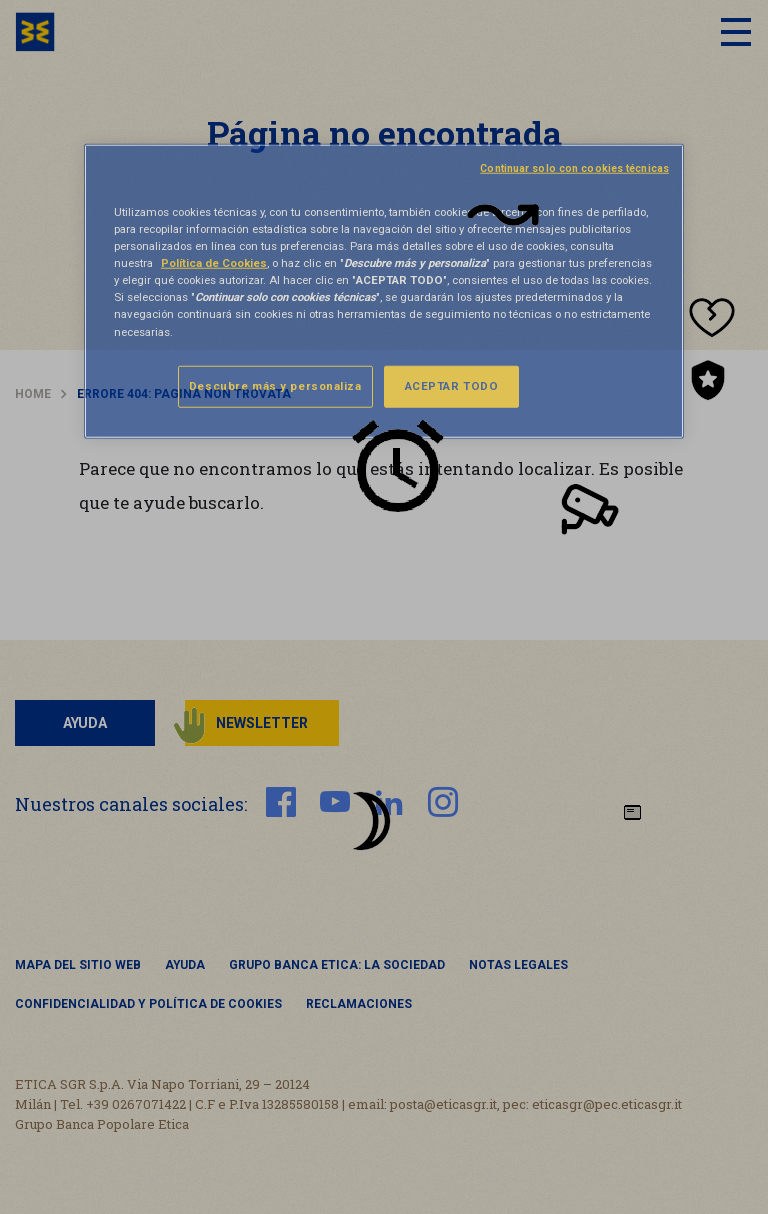 The height and width of the screenshot is (1214, 768). Describe the element at coordinates (591, 508) in the screenshot. I see `access security camera feed` at that location.